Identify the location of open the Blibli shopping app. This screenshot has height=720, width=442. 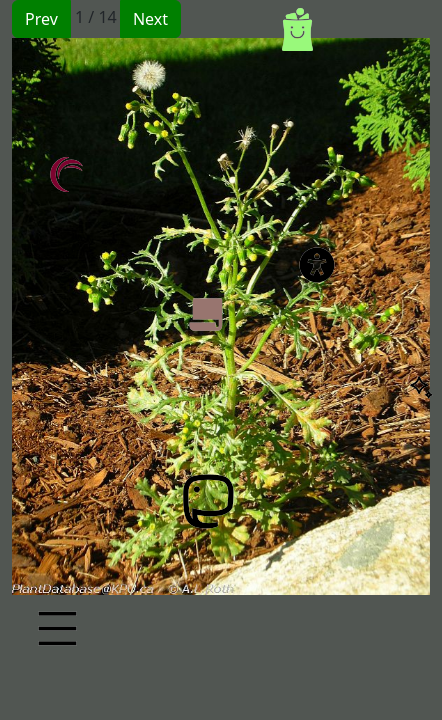
(297, 29).